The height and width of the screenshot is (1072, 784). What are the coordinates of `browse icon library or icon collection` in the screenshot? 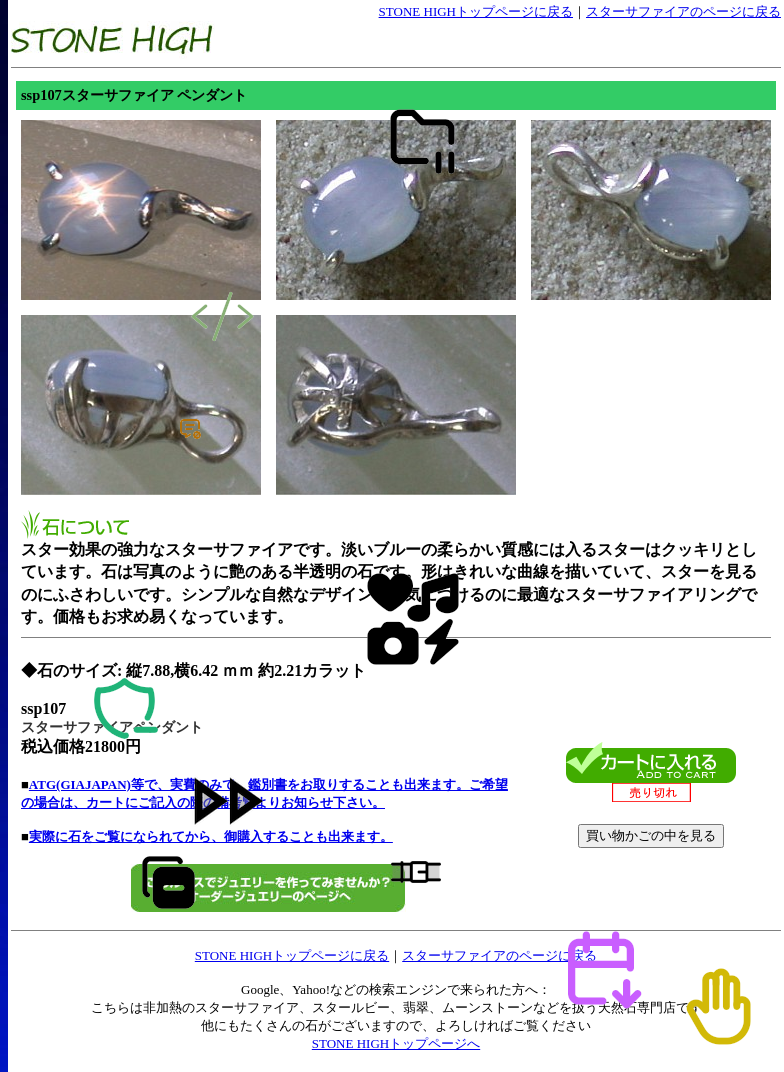 It's located at (413, 619).